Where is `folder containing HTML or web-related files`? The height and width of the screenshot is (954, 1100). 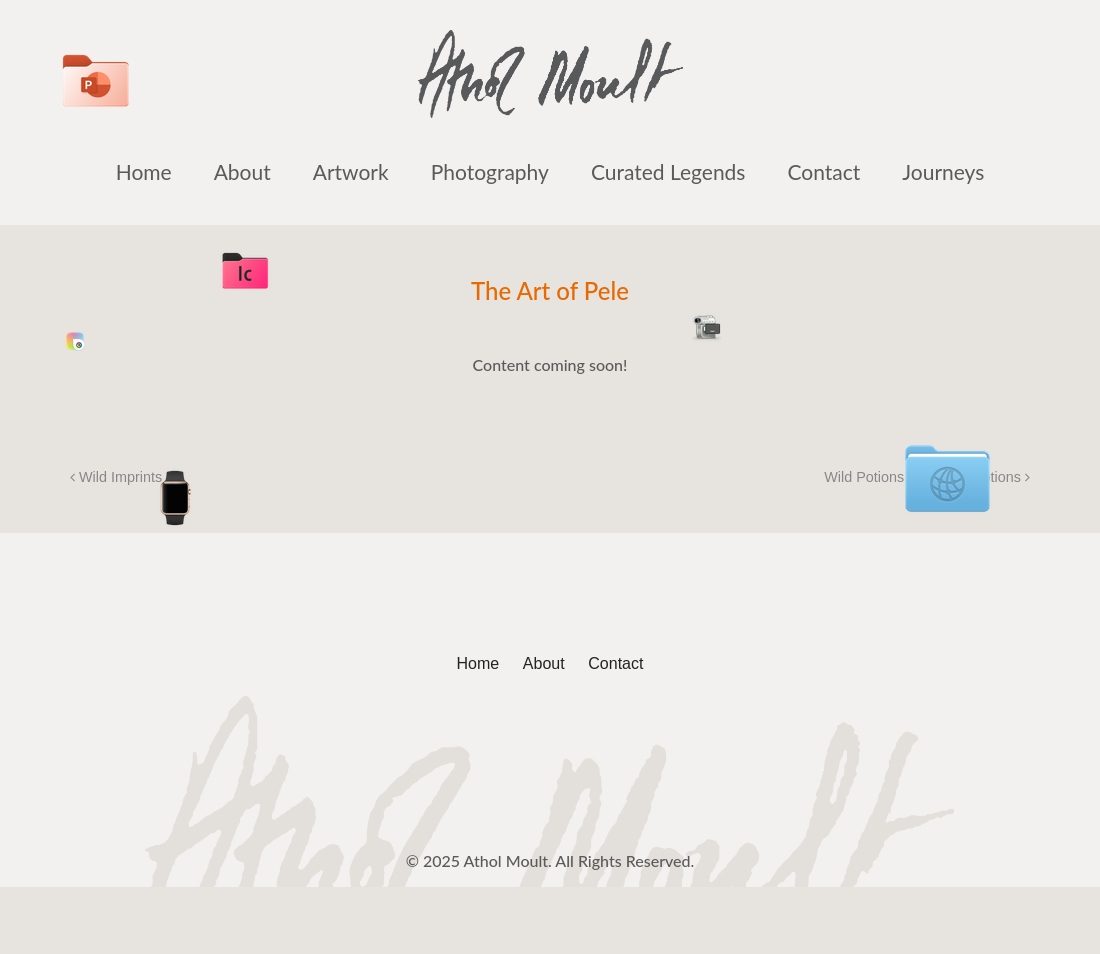 folder containing HTML or web-related files is located at coordinates (947, 478).